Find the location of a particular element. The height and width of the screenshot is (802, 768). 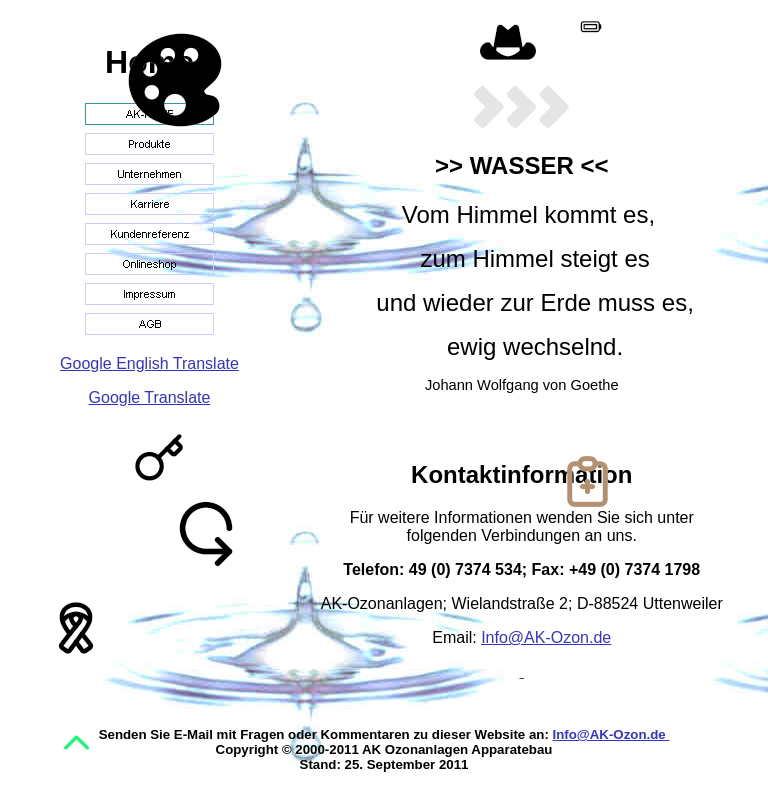

select western or country theme is located at coordinates (508, 44).